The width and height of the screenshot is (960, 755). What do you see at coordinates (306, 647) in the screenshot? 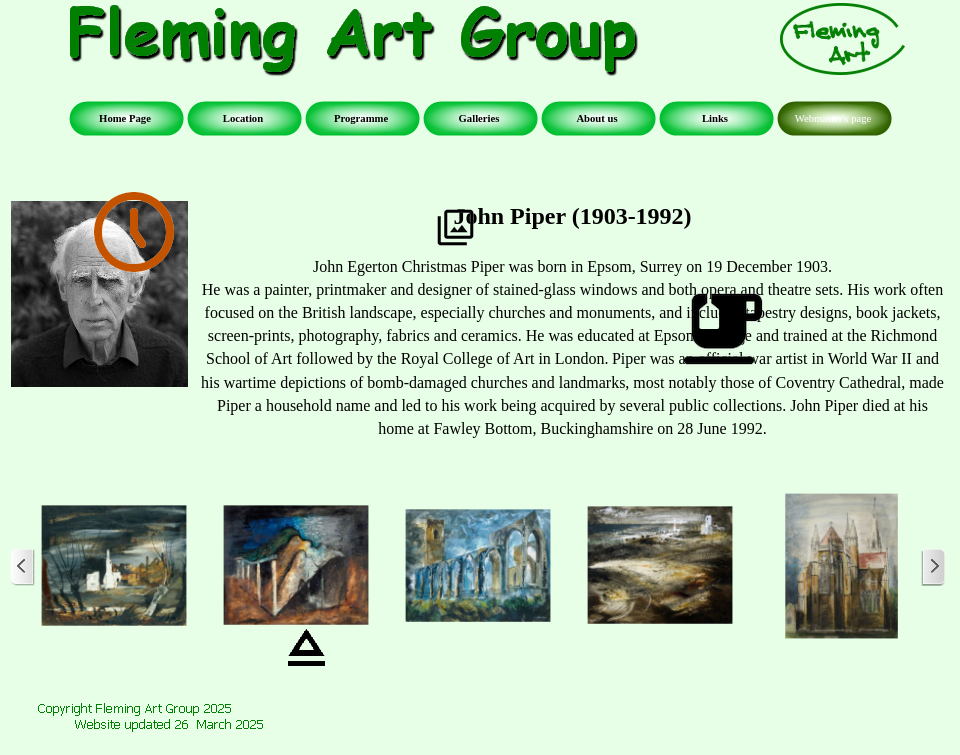
I see `eject a disc or removable media` at bounding box center [306, 647].